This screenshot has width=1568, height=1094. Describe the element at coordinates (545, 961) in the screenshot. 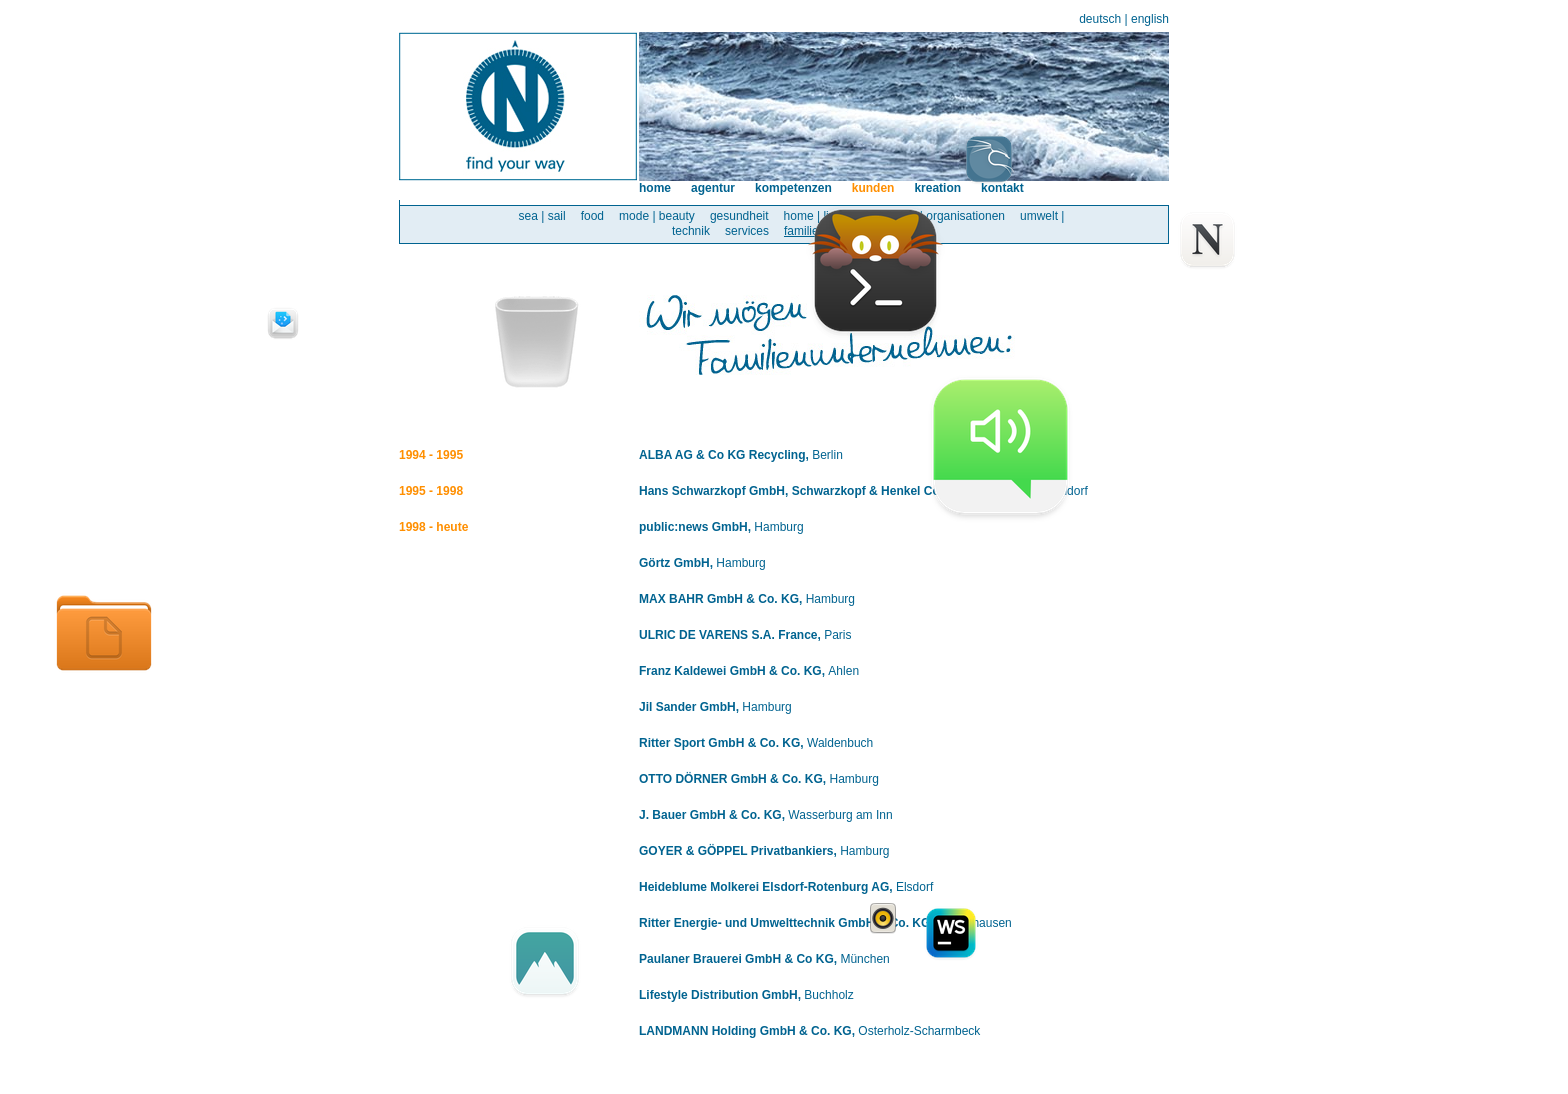

I see `open nordpass password manager` at that location.